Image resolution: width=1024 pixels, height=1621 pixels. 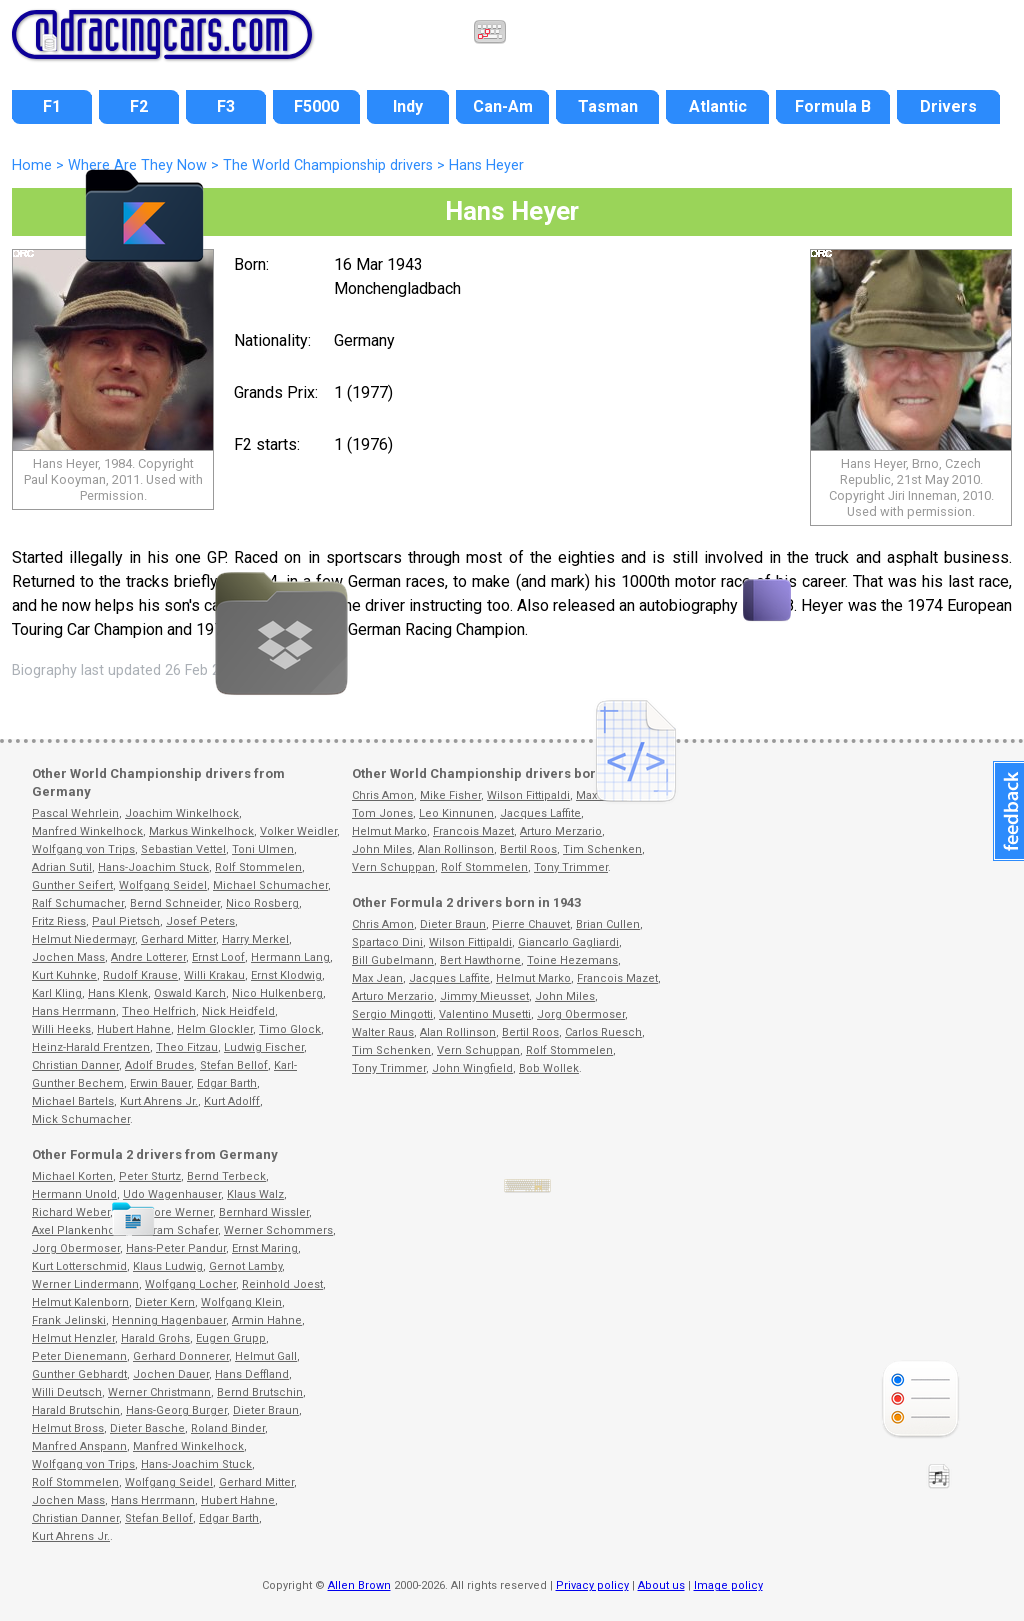 What do you see at coordinates (939, 1476) in the screenshot?
I see `a lilypond music notation file` at bounding box center [939, 1476].